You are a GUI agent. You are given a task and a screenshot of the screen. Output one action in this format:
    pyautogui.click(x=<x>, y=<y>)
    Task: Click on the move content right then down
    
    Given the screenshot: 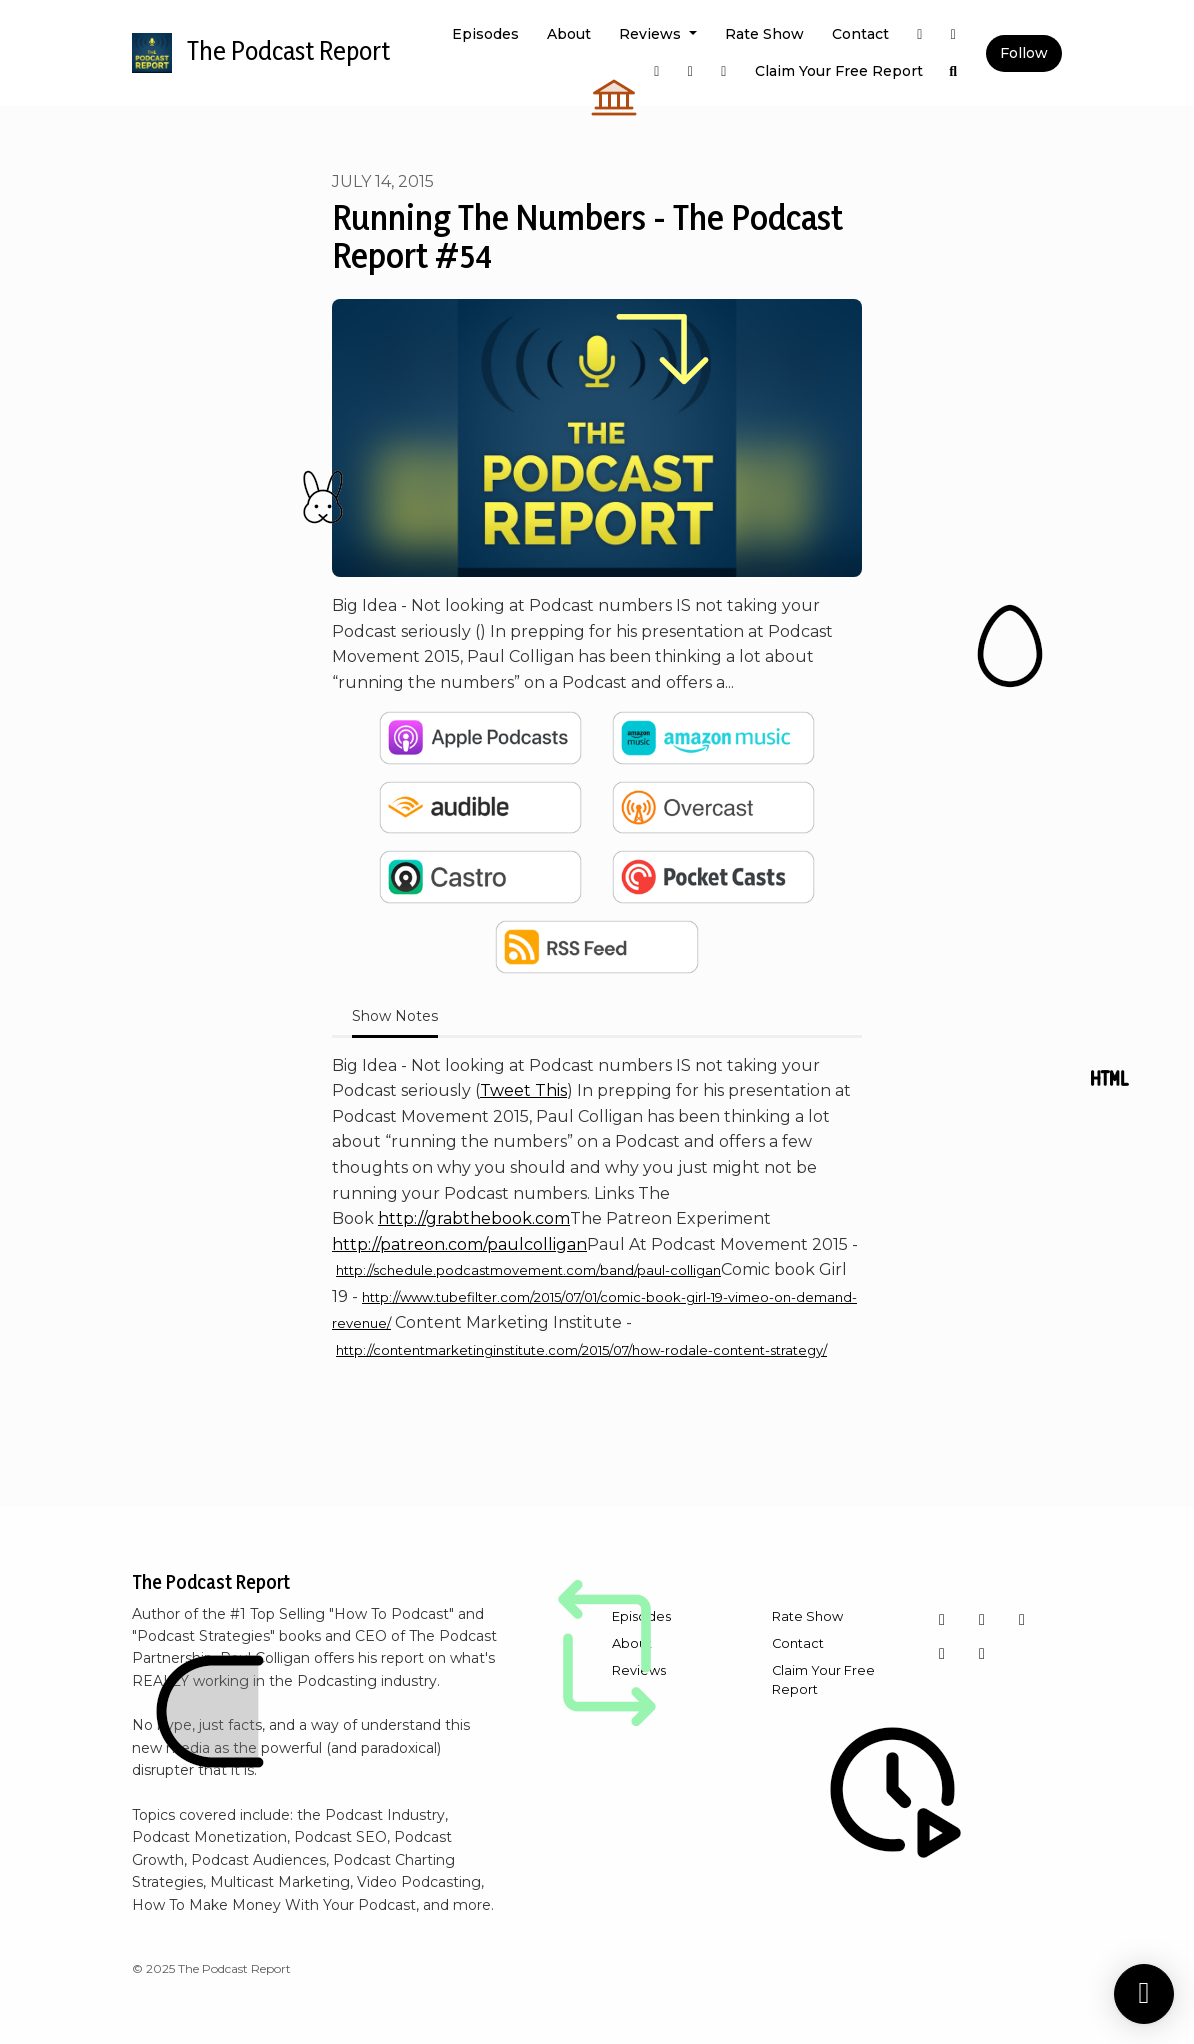 What is the action you would take?
    pyautogui.click(x=662, y=345)
    